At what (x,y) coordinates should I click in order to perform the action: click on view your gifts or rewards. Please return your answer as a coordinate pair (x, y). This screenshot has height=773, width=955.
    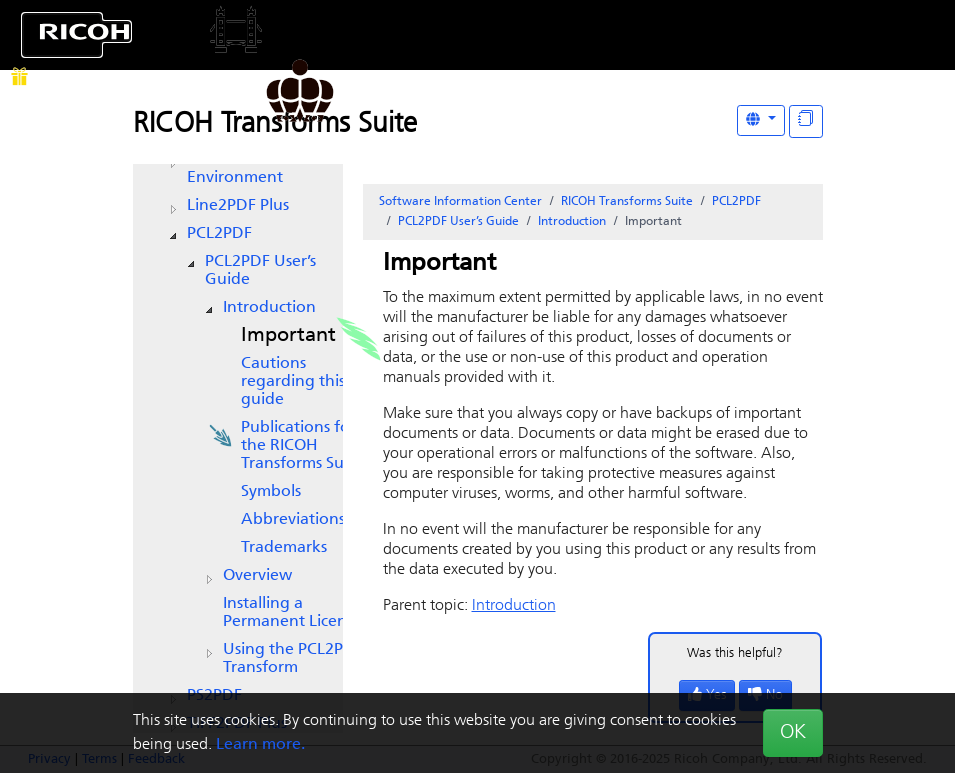
    Looking at the image, I should click on (19, 75).